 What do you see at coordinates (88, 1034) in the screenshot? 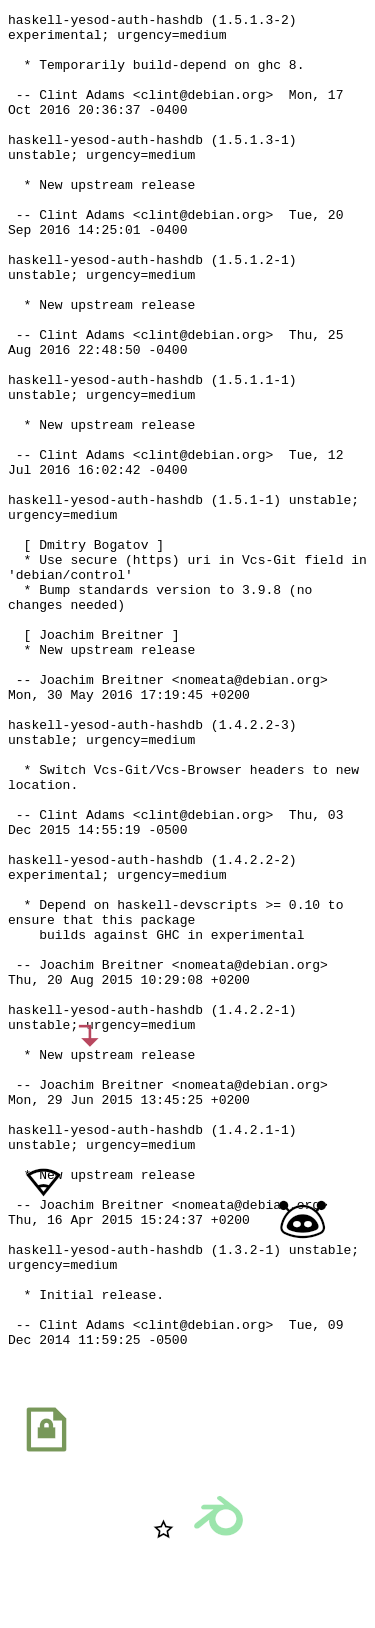
I see `indicates a right-then-down navigation path` at bounding box center [88, 1034].